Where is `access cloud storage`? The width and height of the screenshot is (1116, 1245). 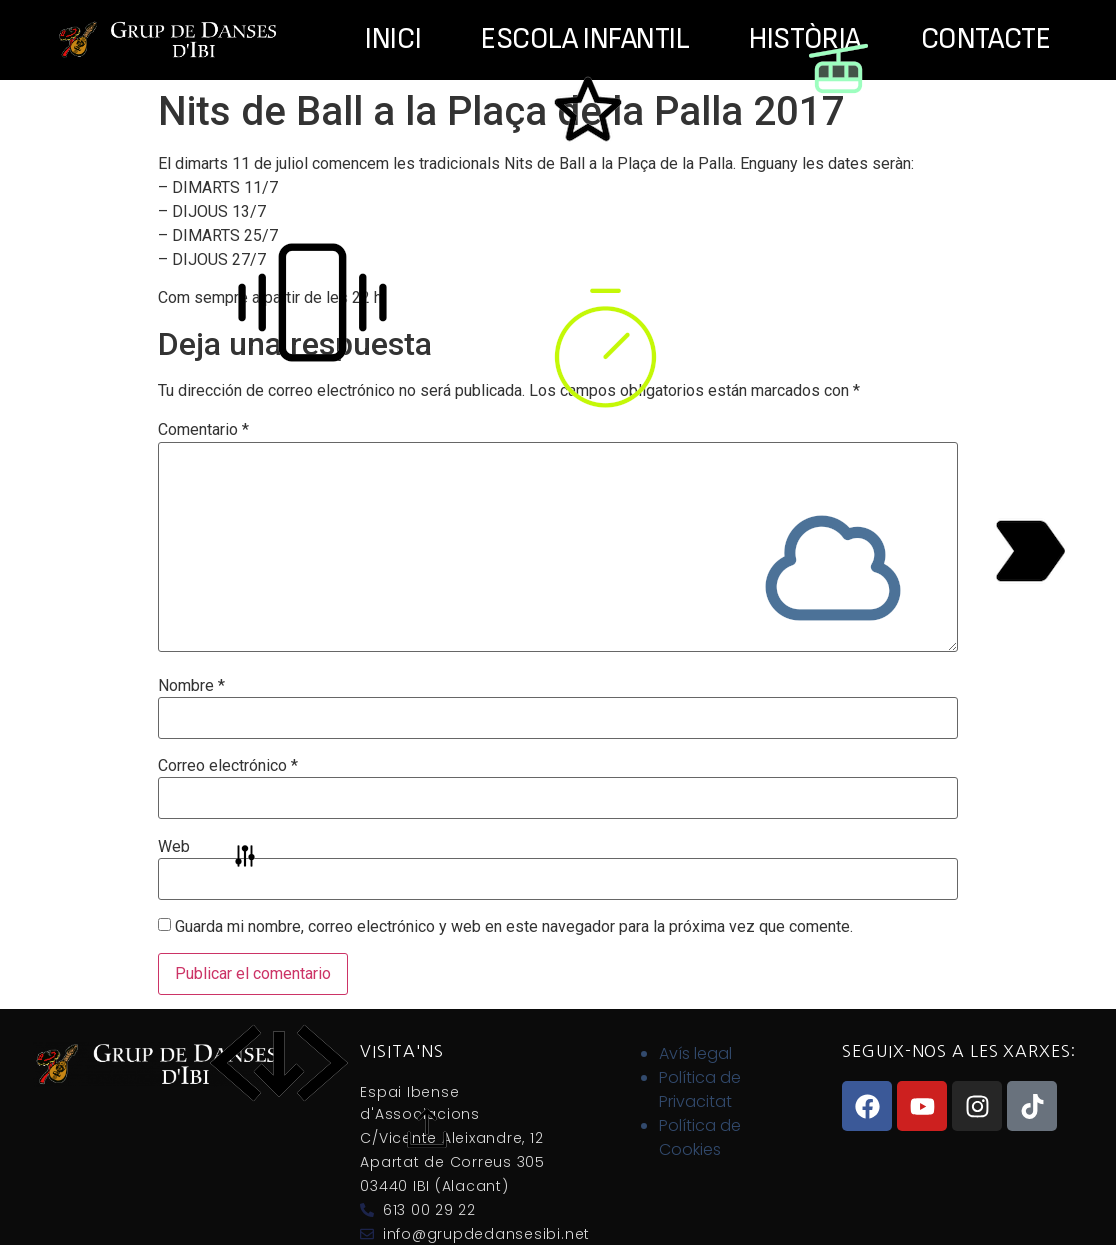 access cloud storage is located at coordinates (833, 568).